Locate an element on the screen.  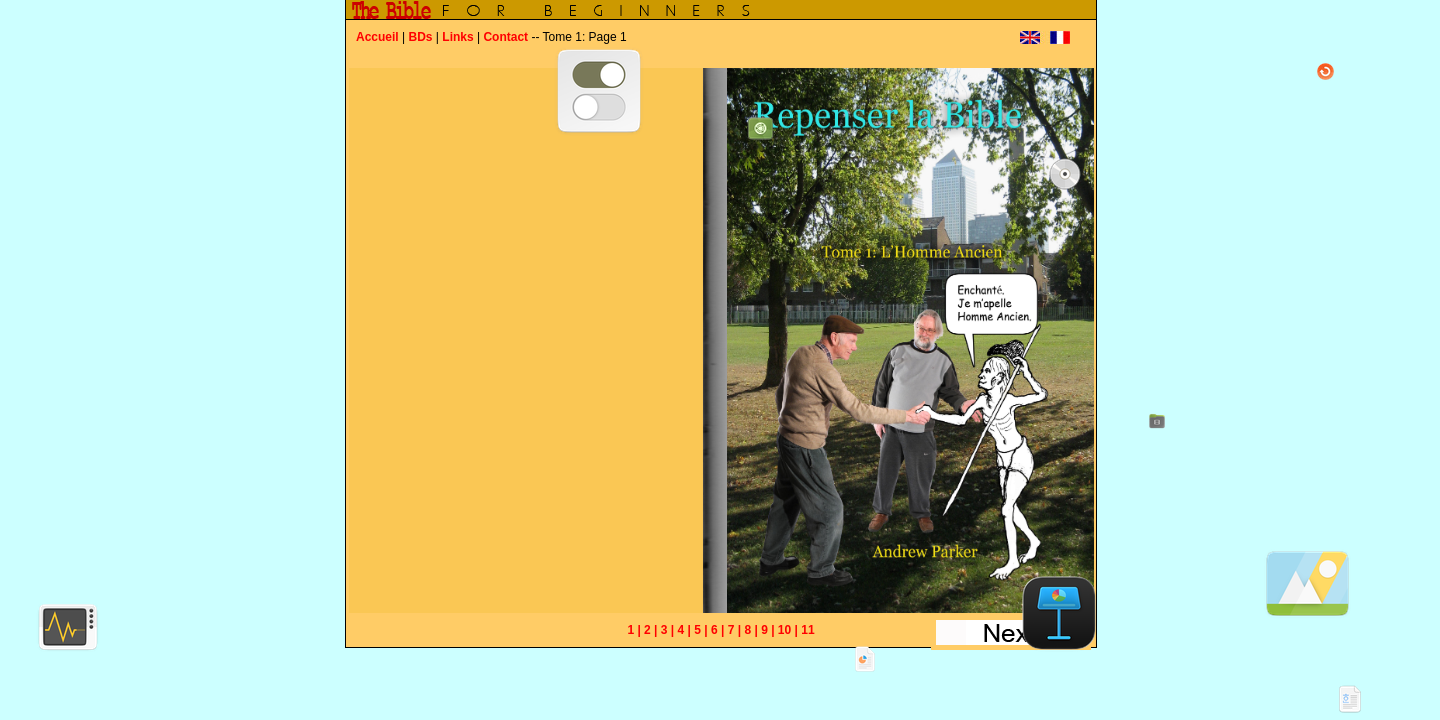
open the photos app is located at coordinates (1307, 583).